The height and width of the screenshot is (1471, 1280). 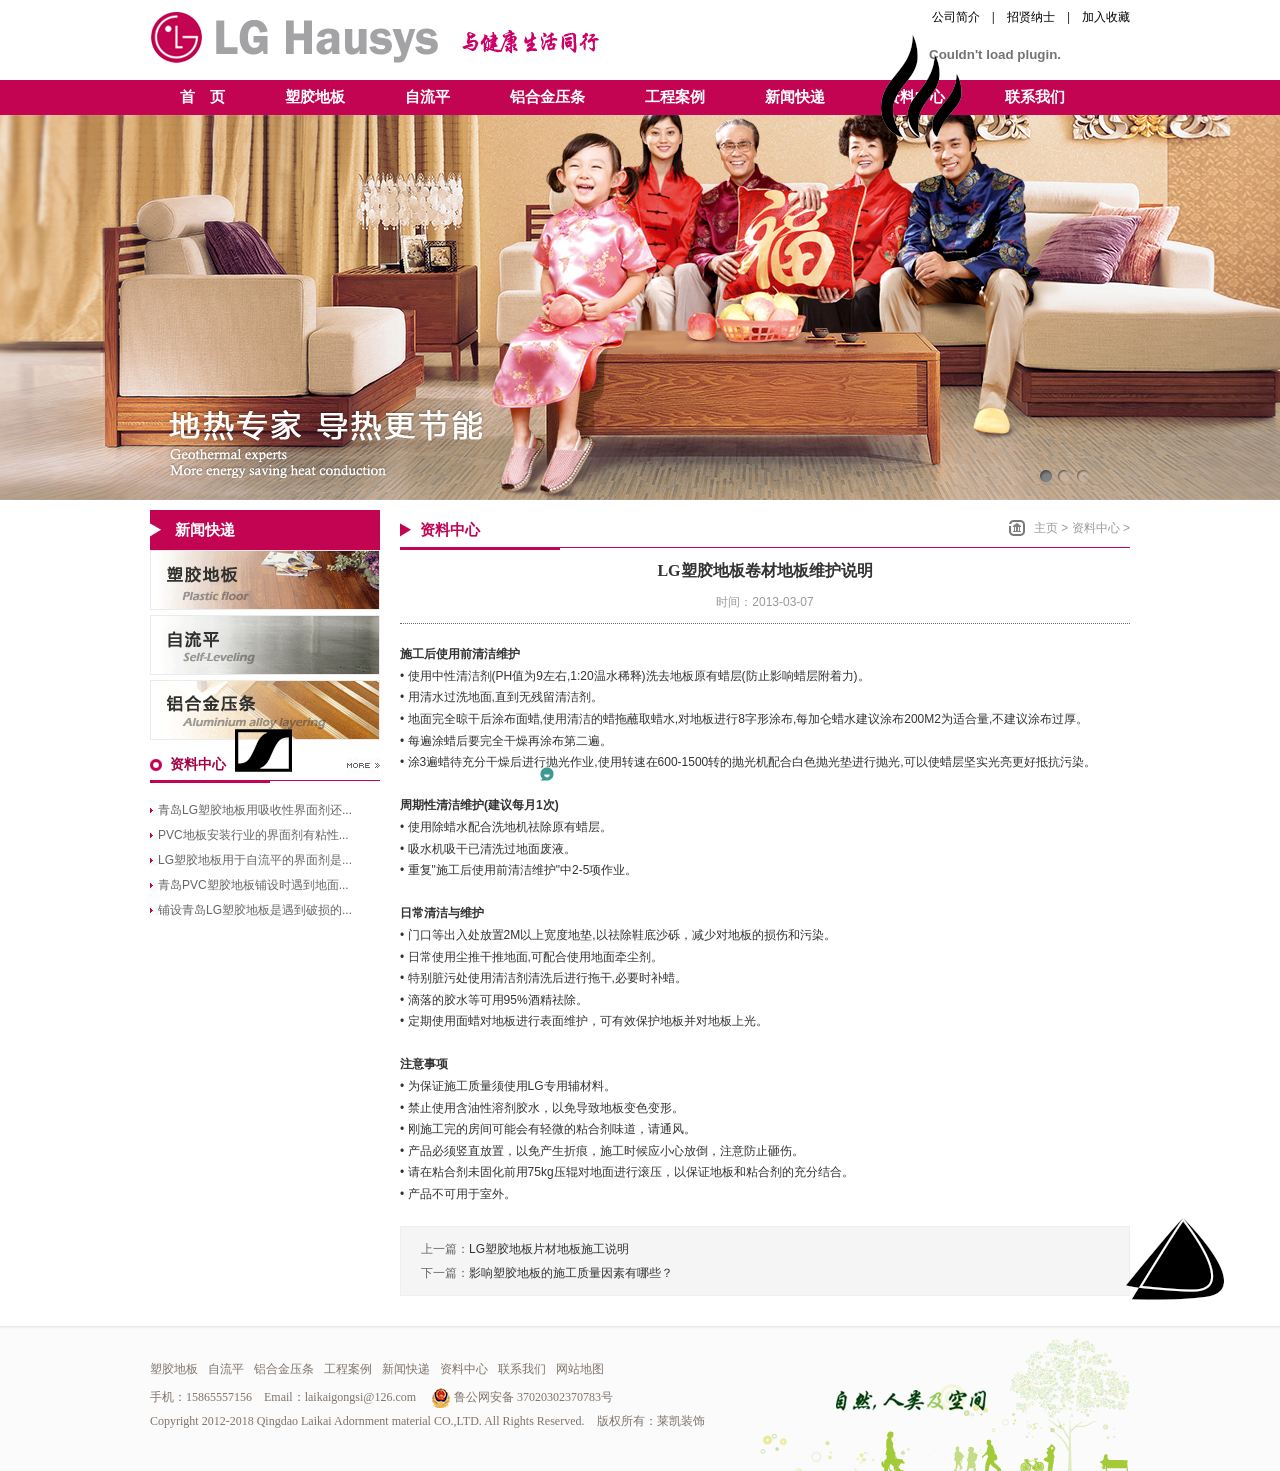 What do you see at coordinates (547, 774) in the screenshot?
I see `open chat with friendly support` at bounding box center [547, 774].